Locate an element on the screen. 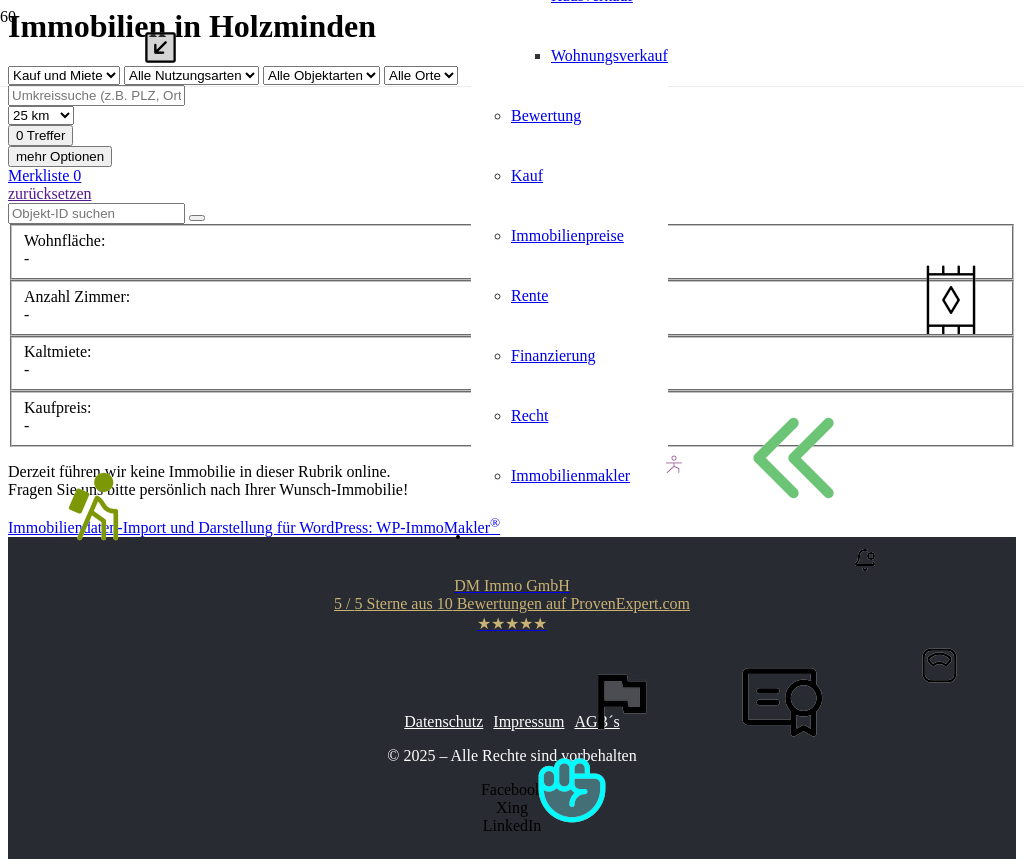 The width and height of the screenshot is (1024, 867). flag or report content is located at coordinates (620, 700).